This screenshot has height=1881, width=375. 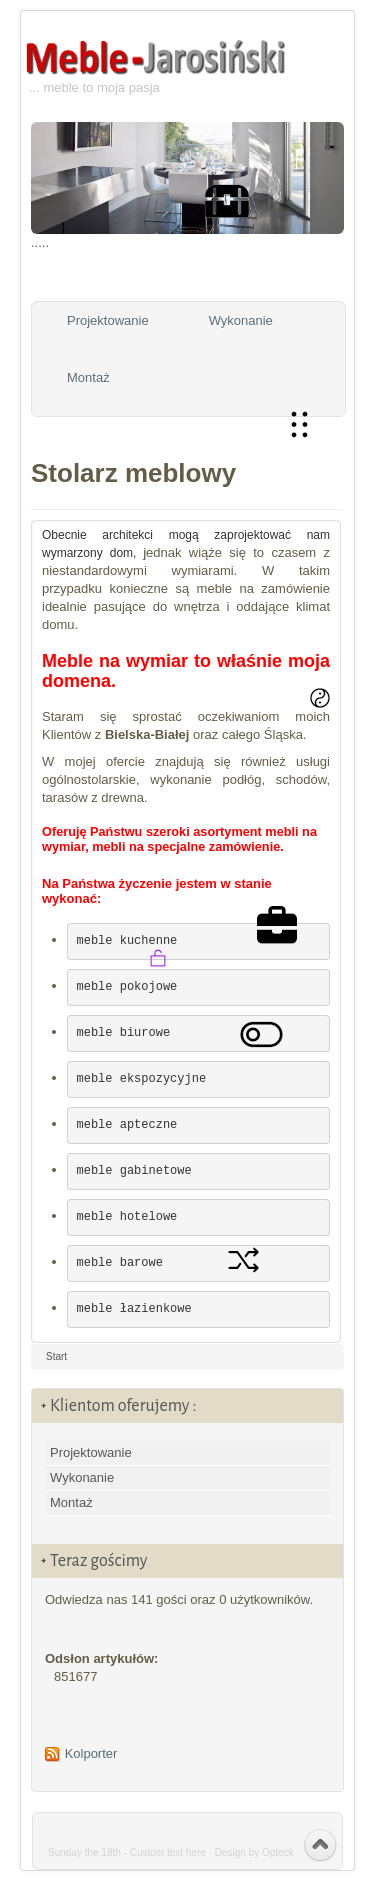 I want to click on unlock or access secured content, so click(x=158, y=959).